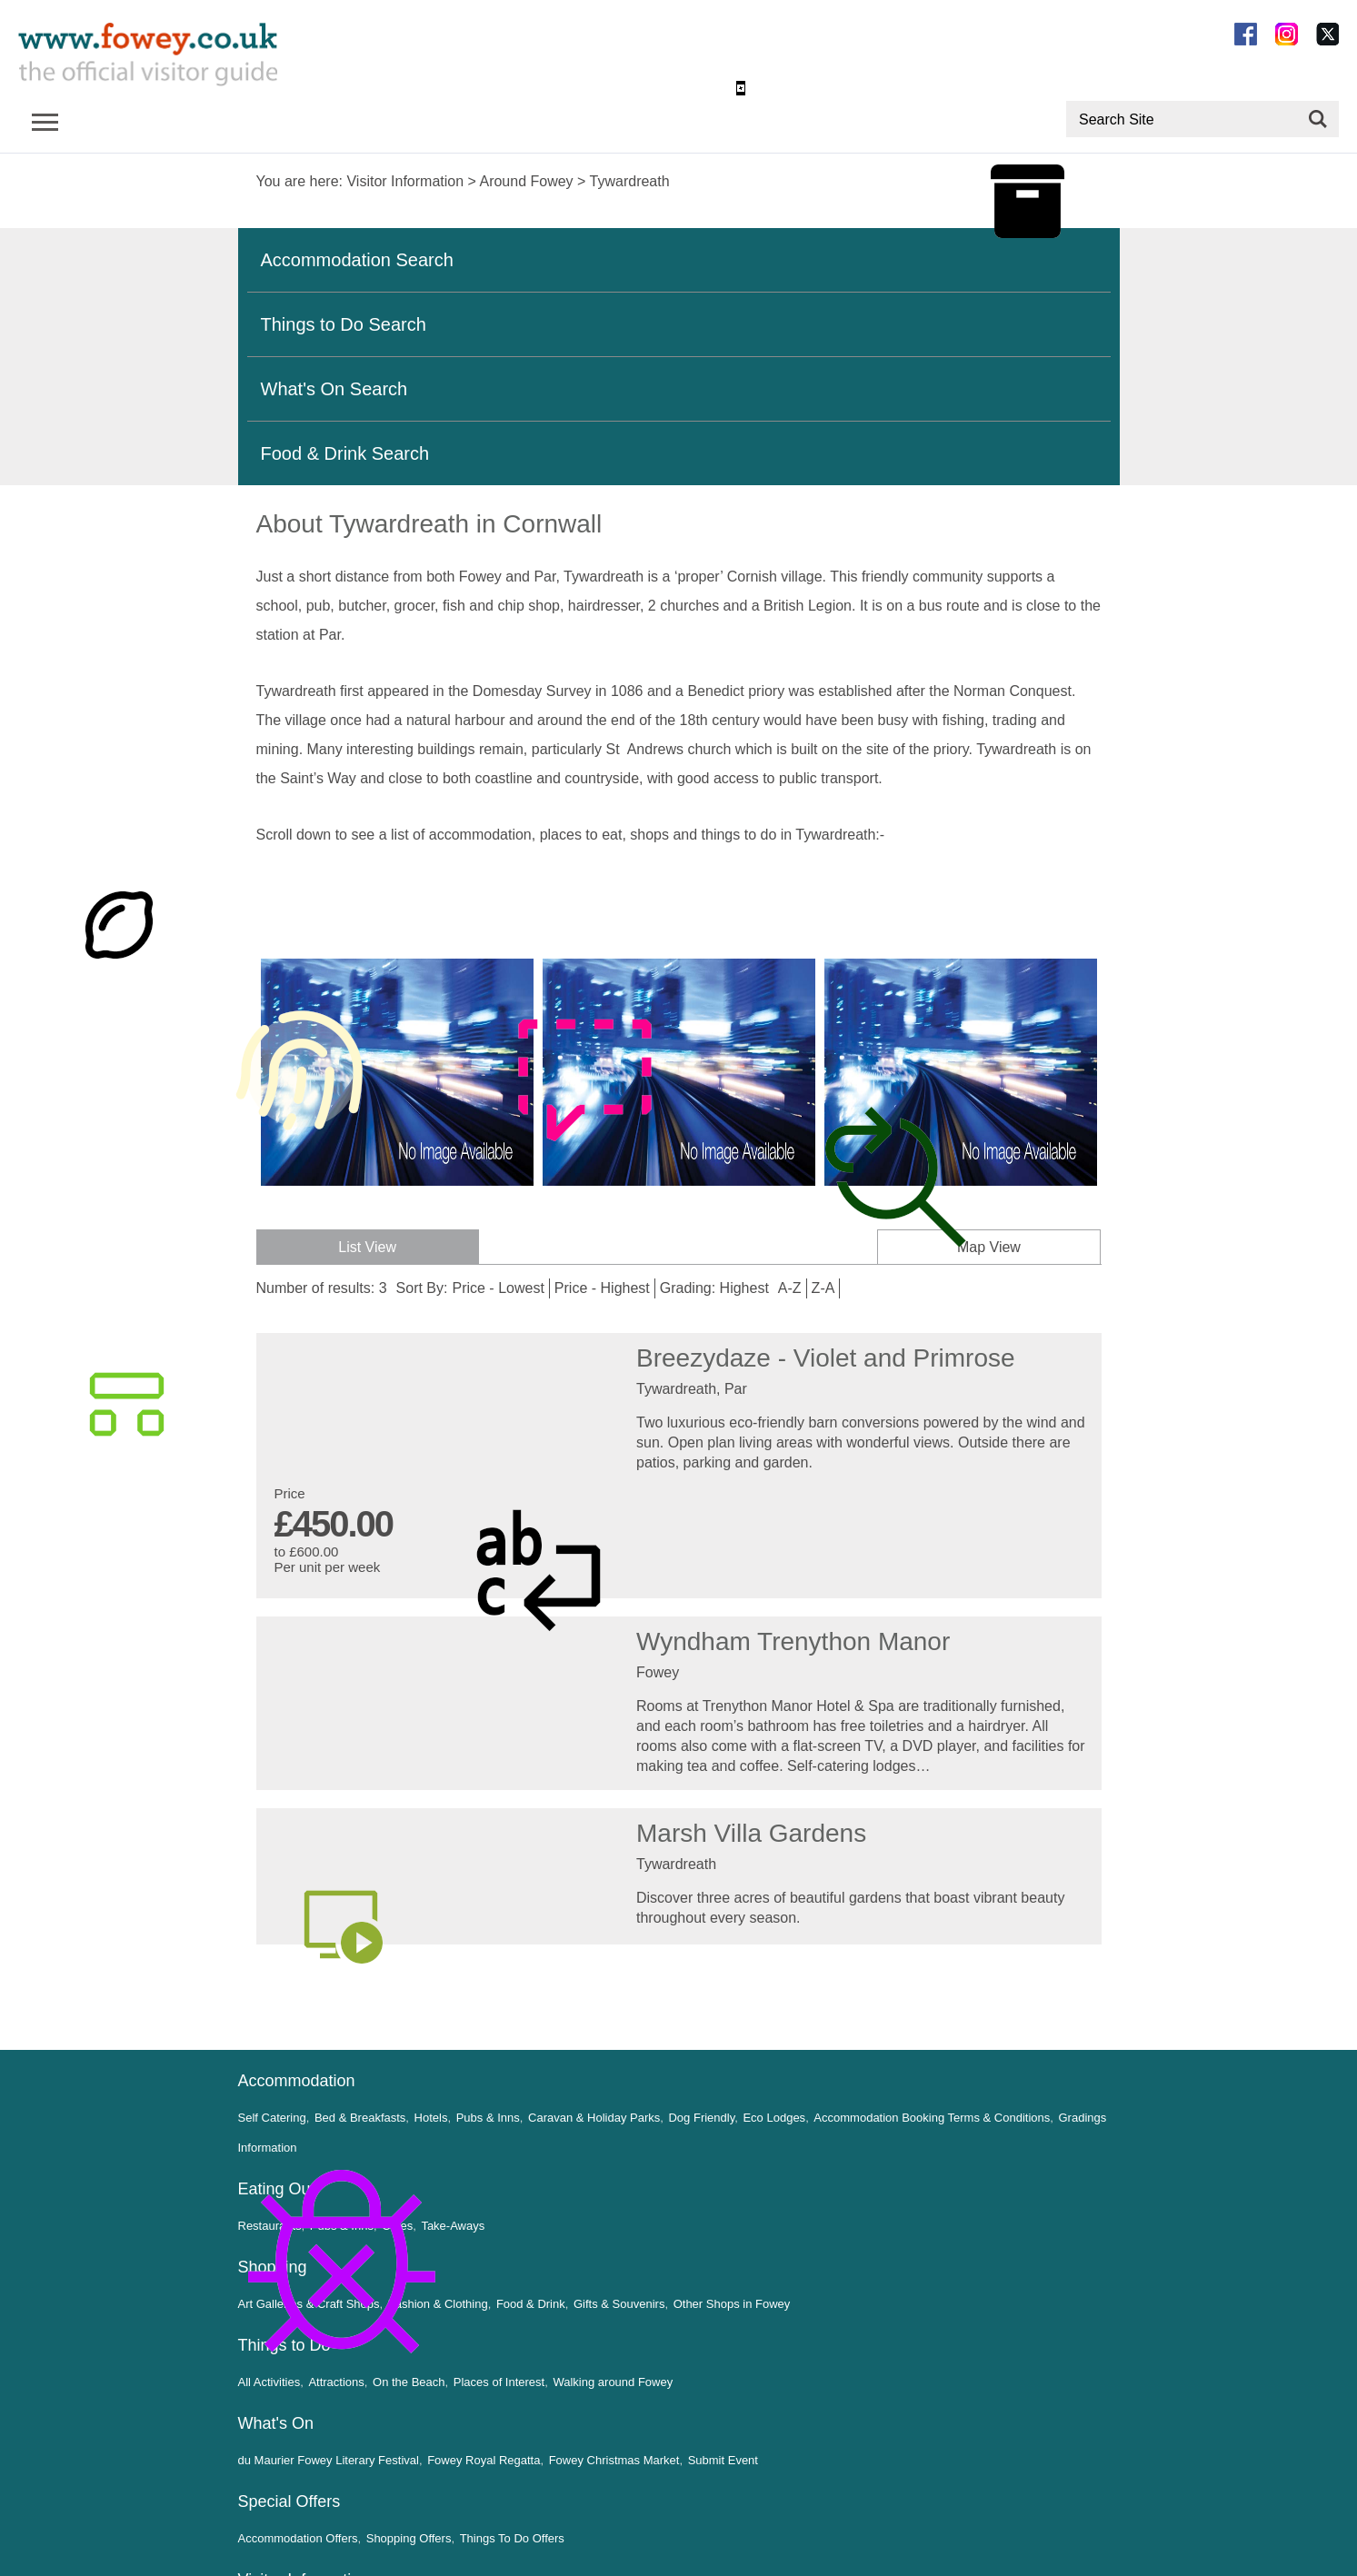  What do you see at coordinates (1027, 201) in the screenshot?
I see `access storage or archived files` at bounding box center [1027, 201].